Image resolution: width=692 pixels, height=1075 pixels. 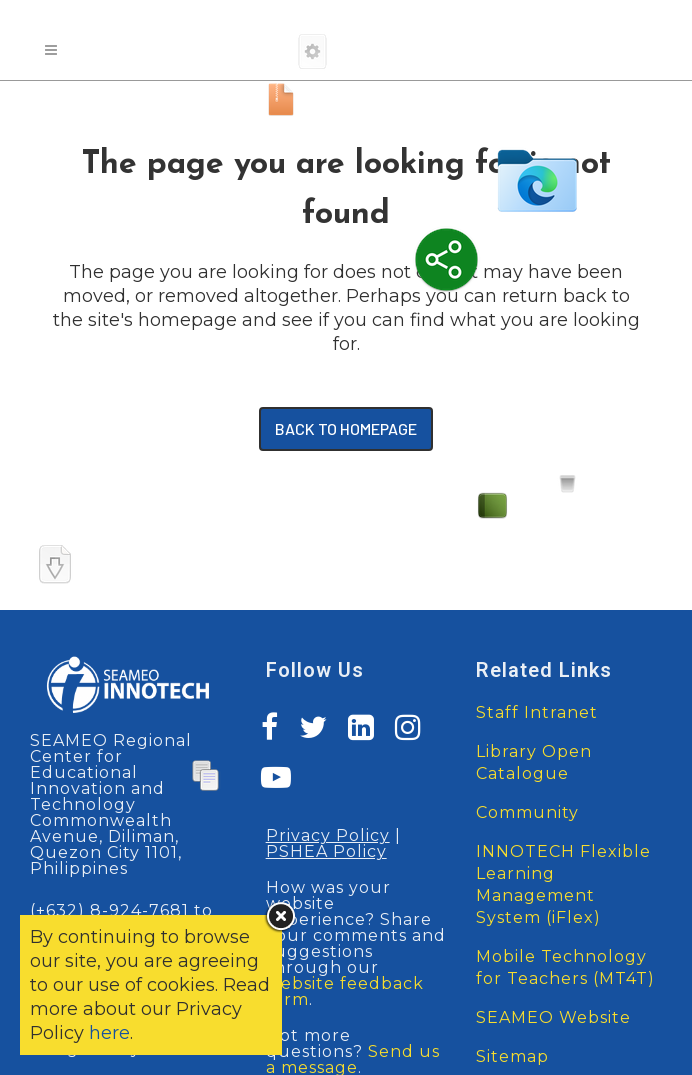 What do you see at coordinates (281, 100) in the screenshot?
I see `open a compressed archive file` at bounding box center [281, 100].